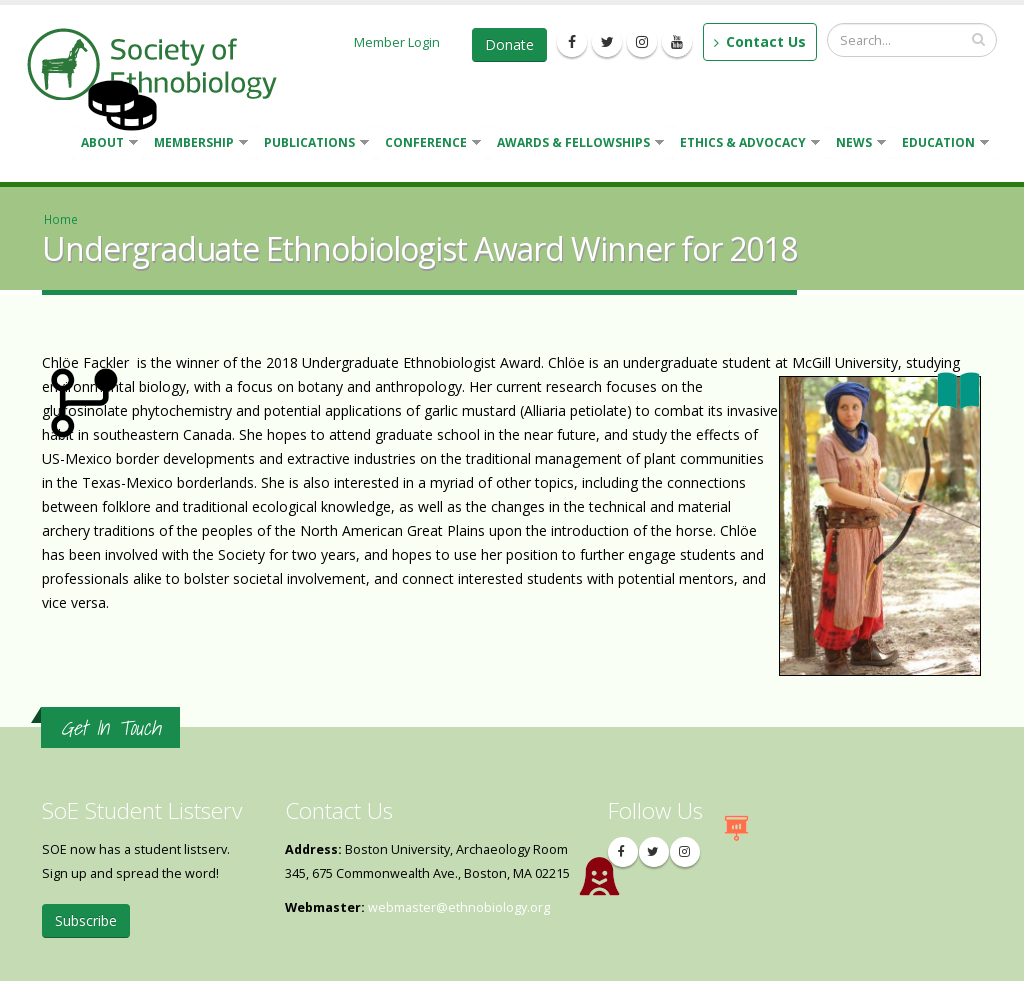 The height and width of the screenshot is (981, 1024). Describe the element at coordinates (958, 391) in the screenshot. I see `open reading mode or e-reader` at that location.